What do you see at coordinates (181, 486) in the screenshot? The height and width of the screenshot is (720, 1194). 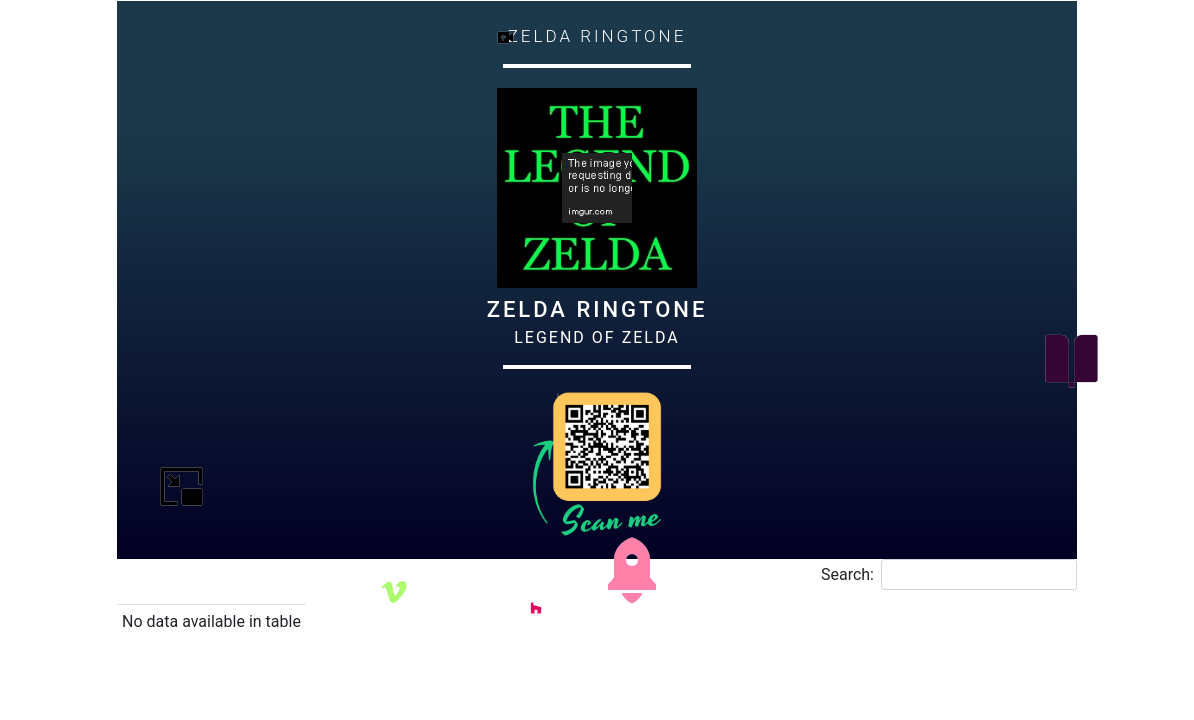 I see `enable picture-in-picture mode` at bounding box center [181, 486].